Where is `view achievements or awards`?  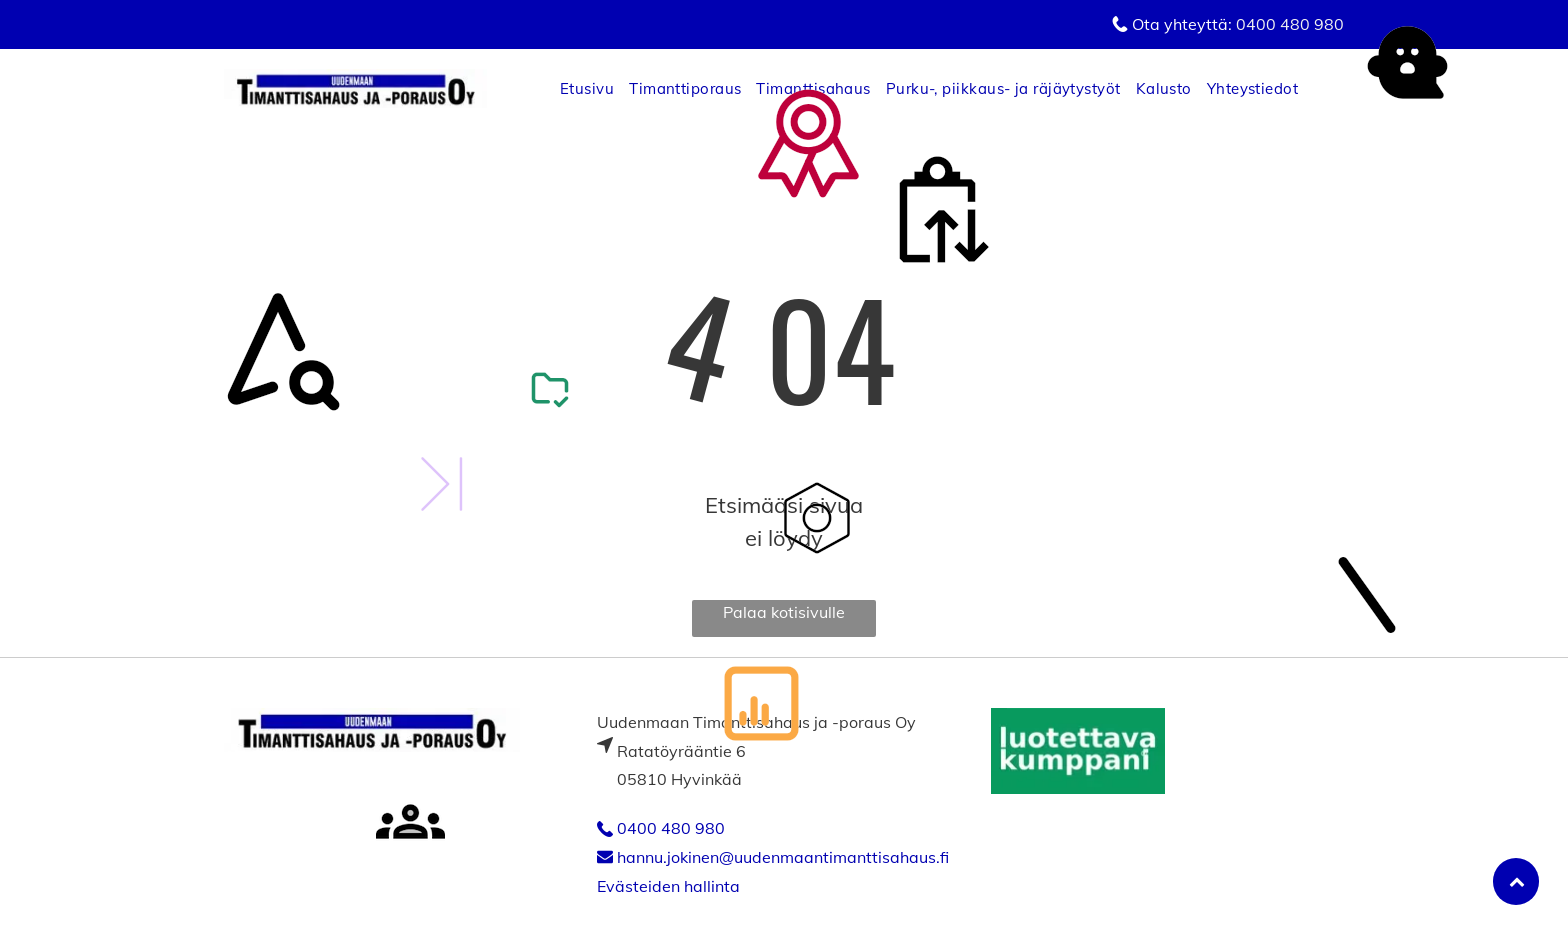 view achievements or awards is located at coordinates (808, 143).